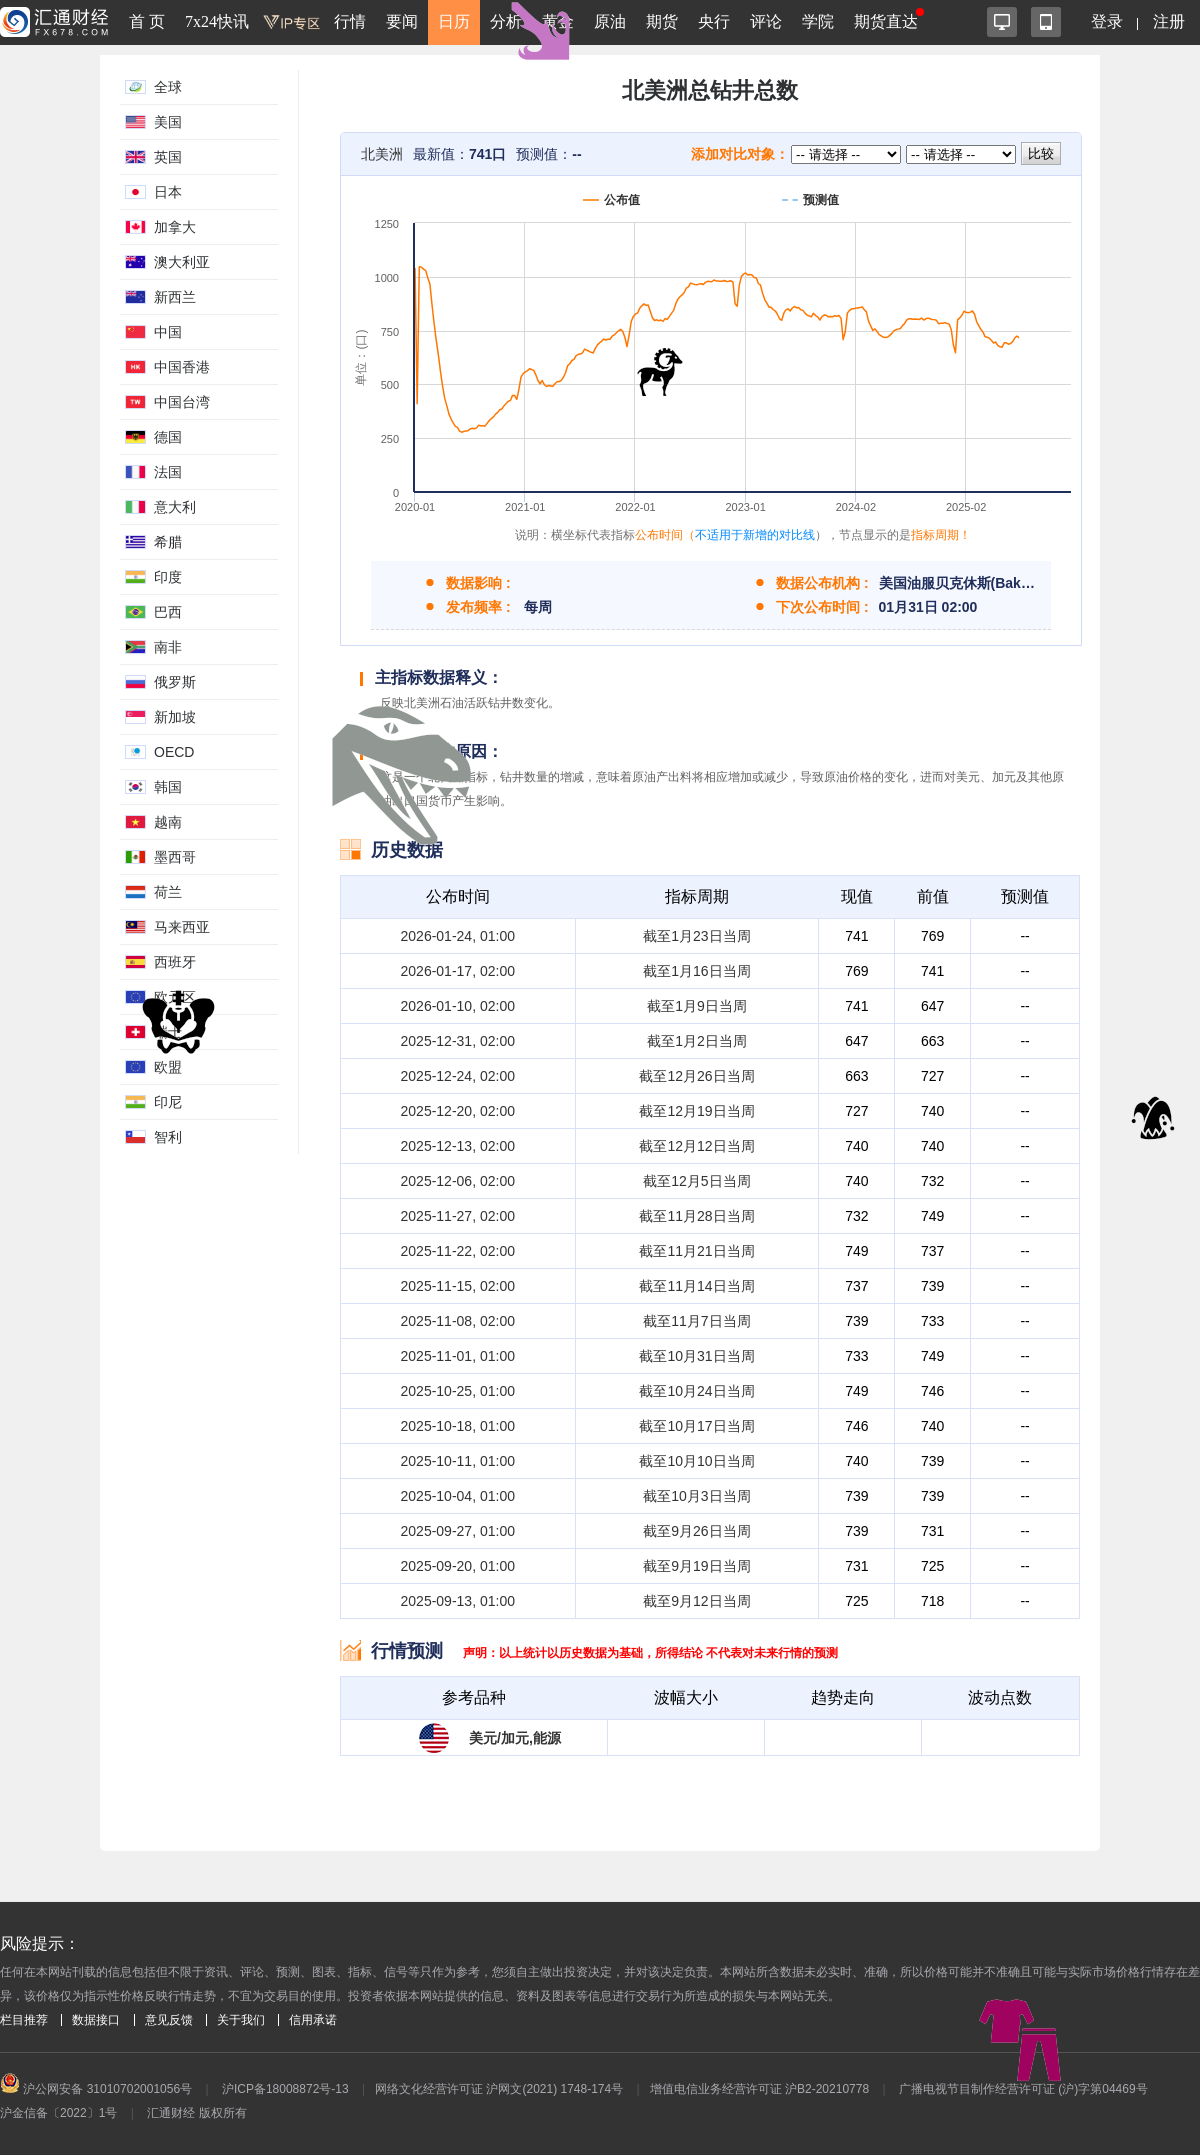 The height and width of the screenshot is (2155, 1200). What do you see at coordinates (1020, 2040) in the screenshot?
I see `browse clothing items or wardrobe` at bounding box center [1020, 2040].